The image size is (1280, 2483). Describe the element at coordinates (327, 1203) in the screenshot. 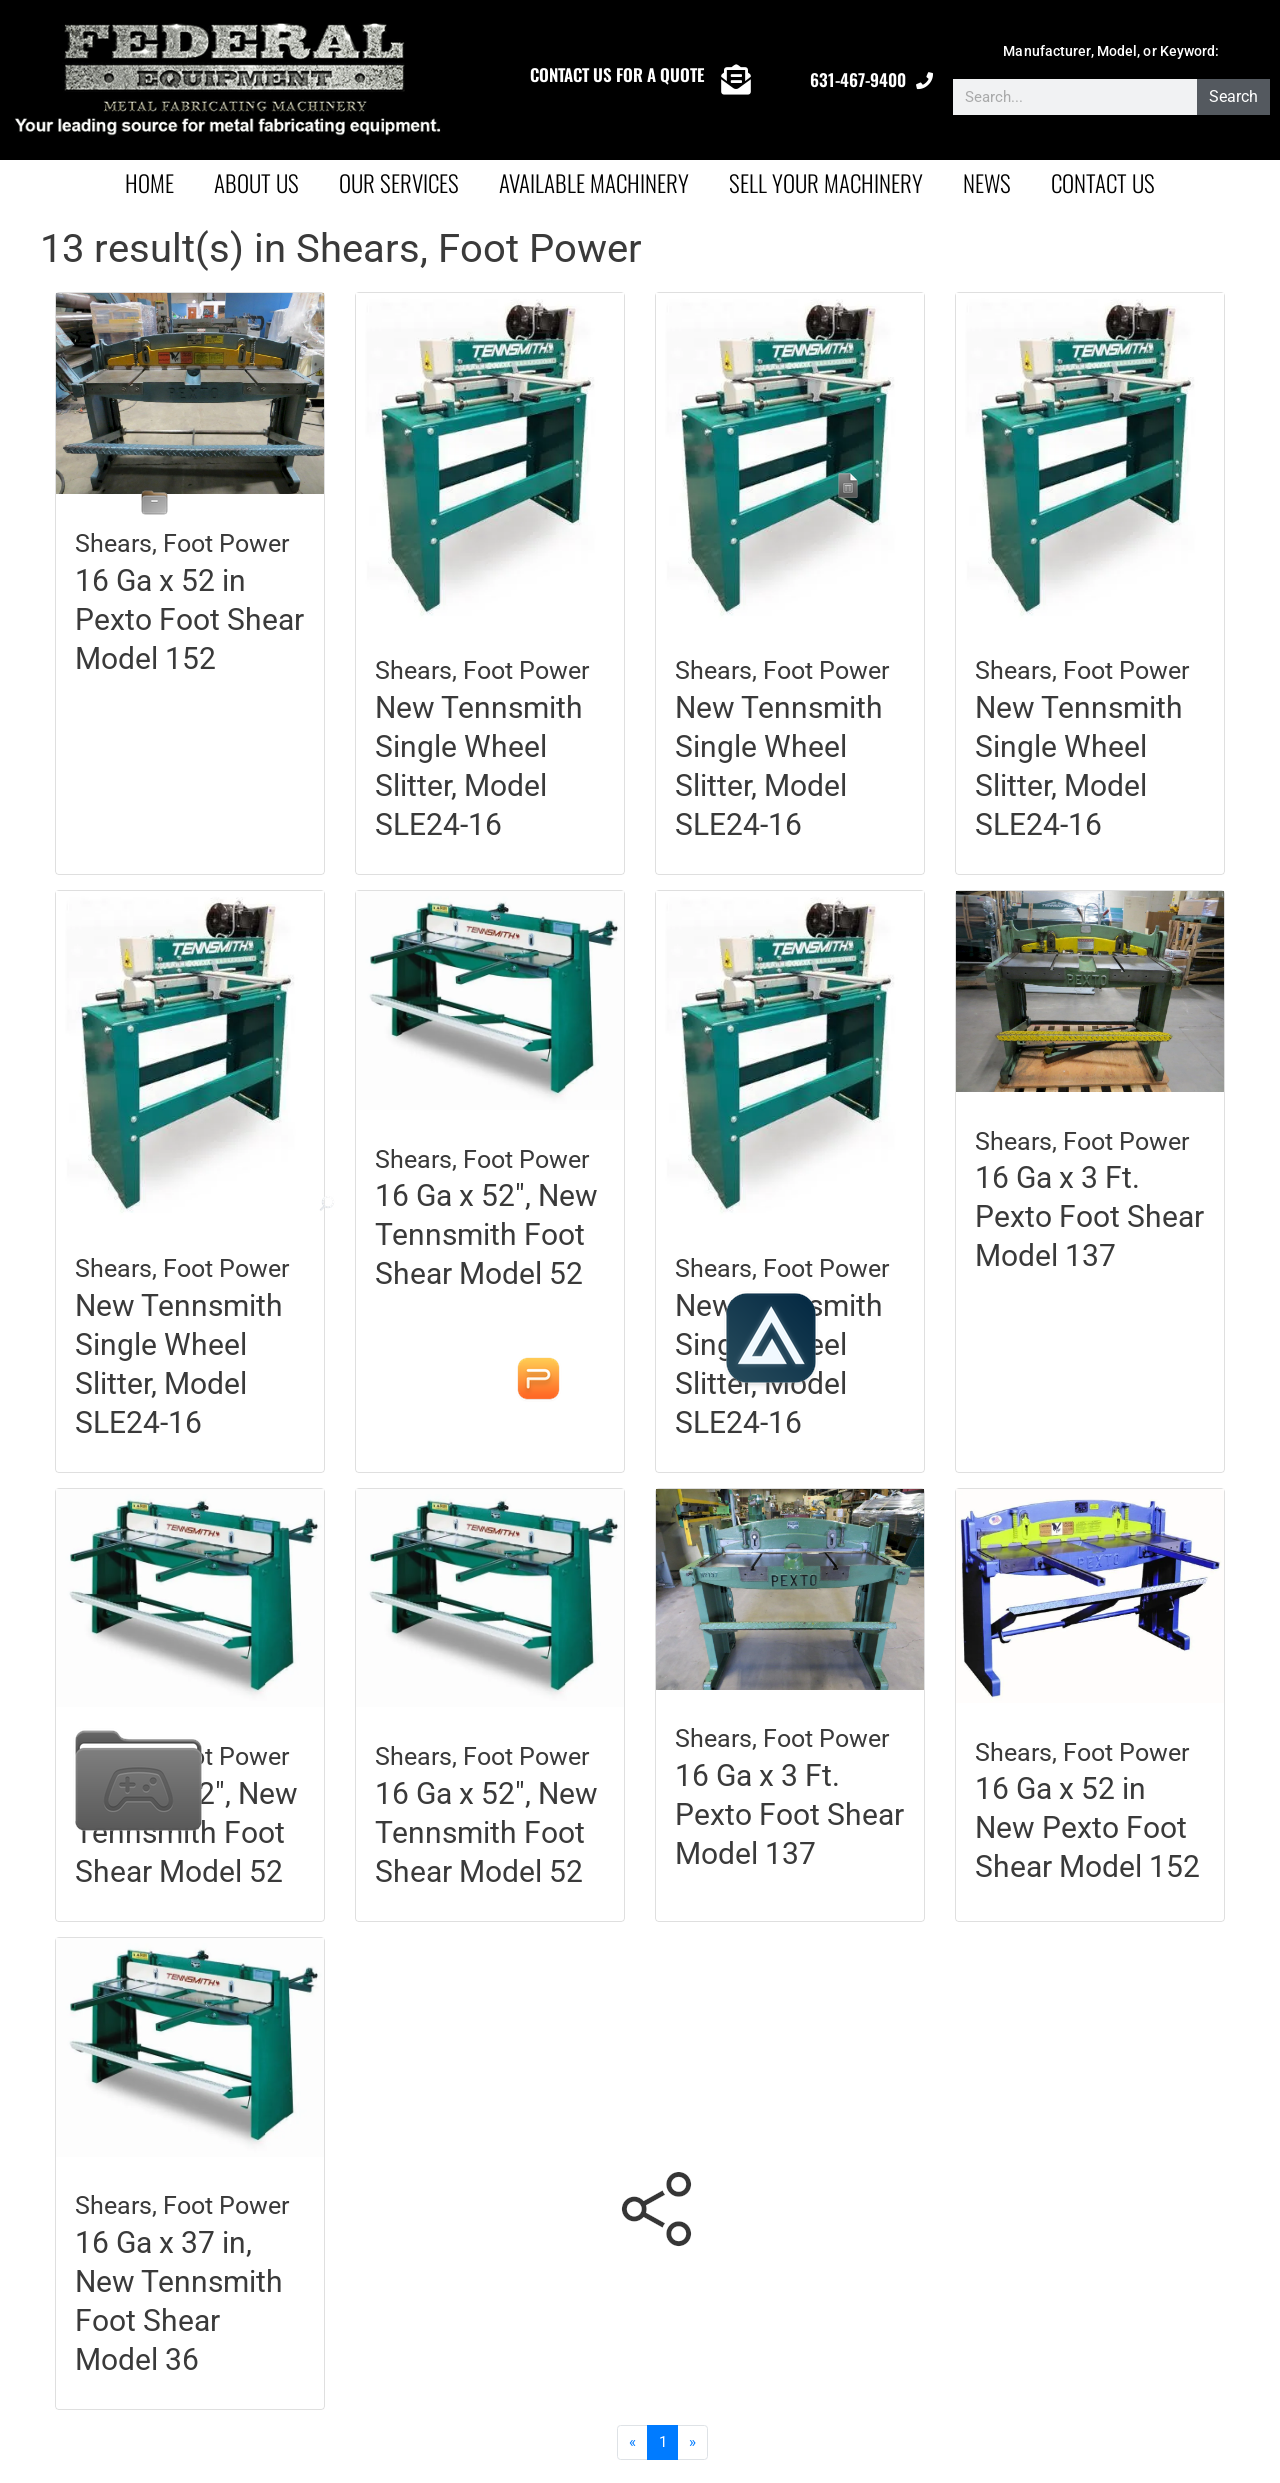

I see `open the search application` at that location.